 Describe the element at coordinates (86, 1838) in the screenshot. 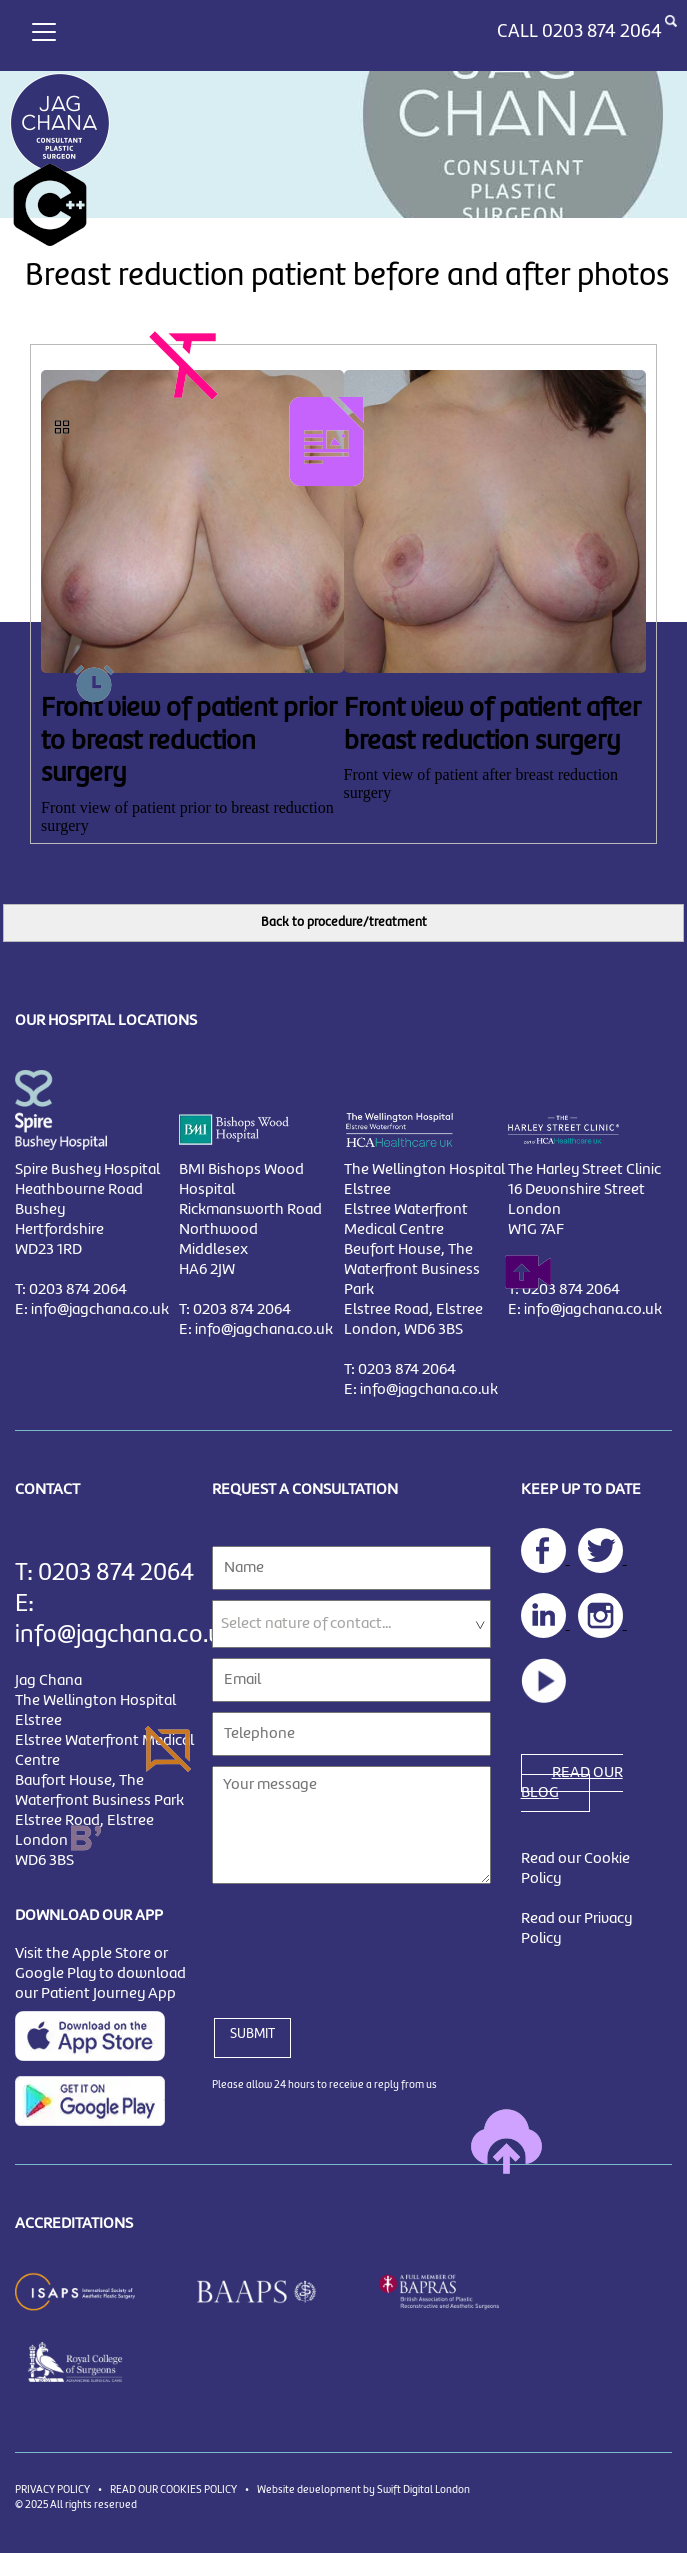

I see `open bloglovin app or website` at that location.